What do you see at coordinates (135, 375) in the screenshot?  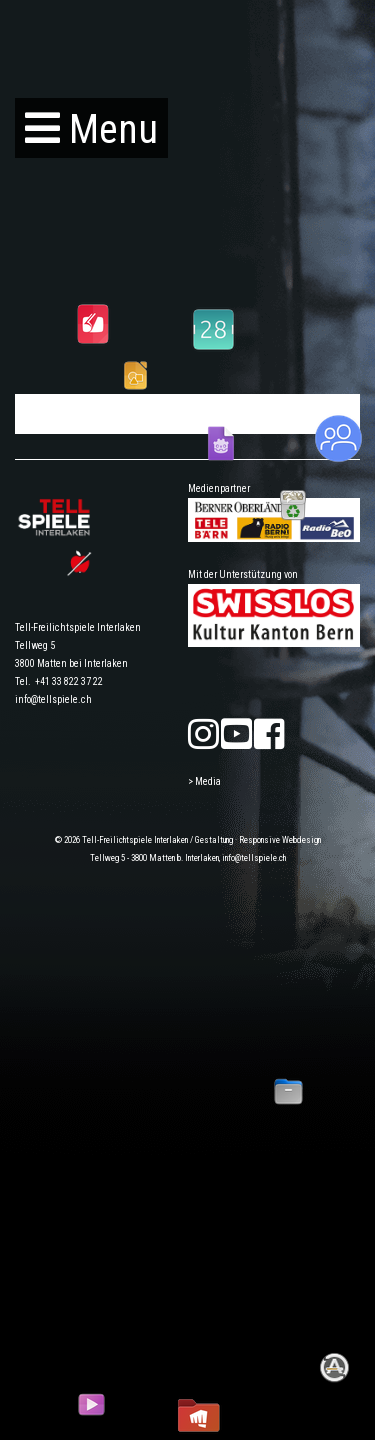 I see `open libreoffice draw application` at bounding box center [135, 375].